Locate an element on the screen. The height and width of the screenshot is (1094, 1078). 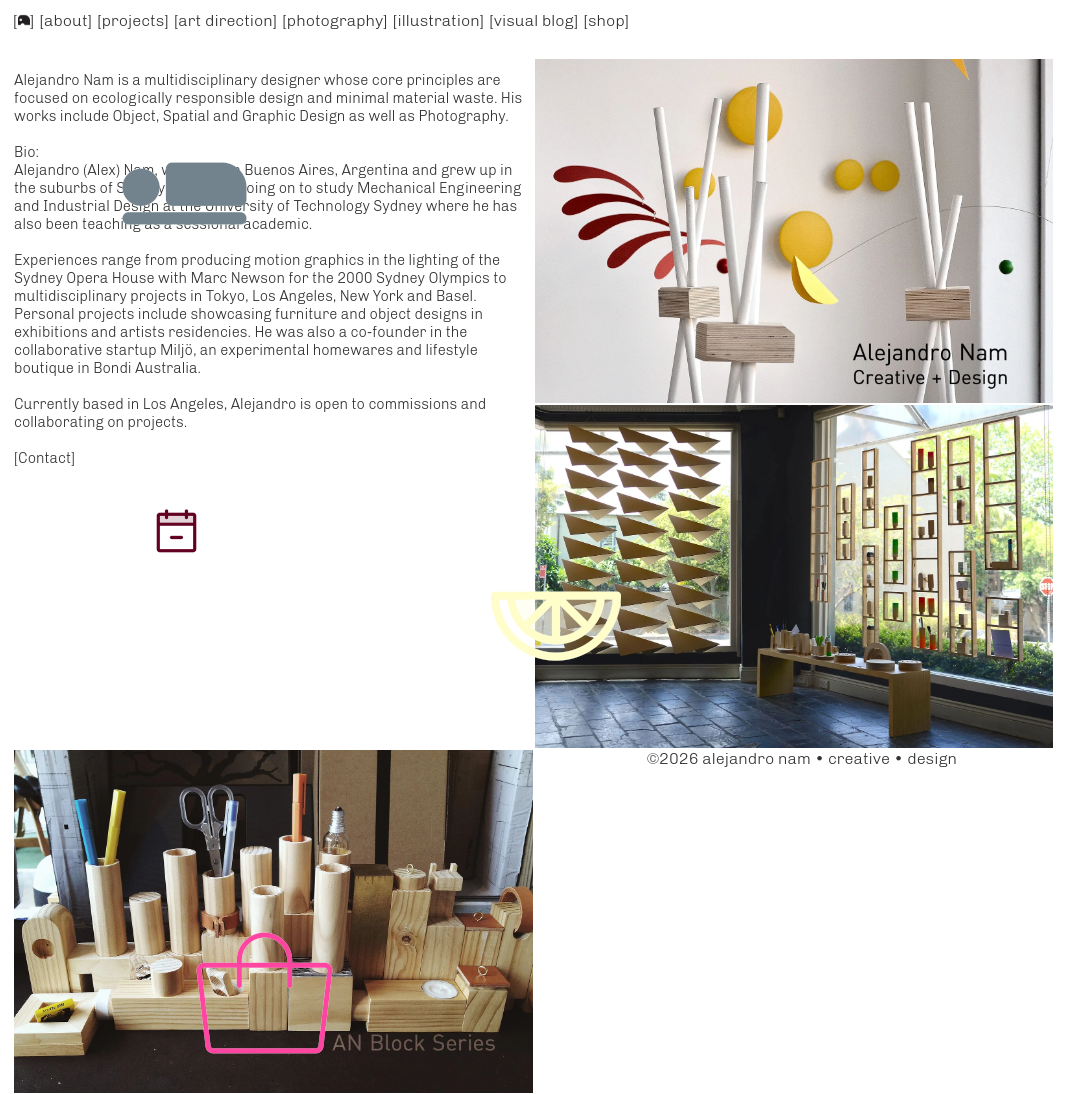
view your shopping bag is located at coordinates (264, 1000).